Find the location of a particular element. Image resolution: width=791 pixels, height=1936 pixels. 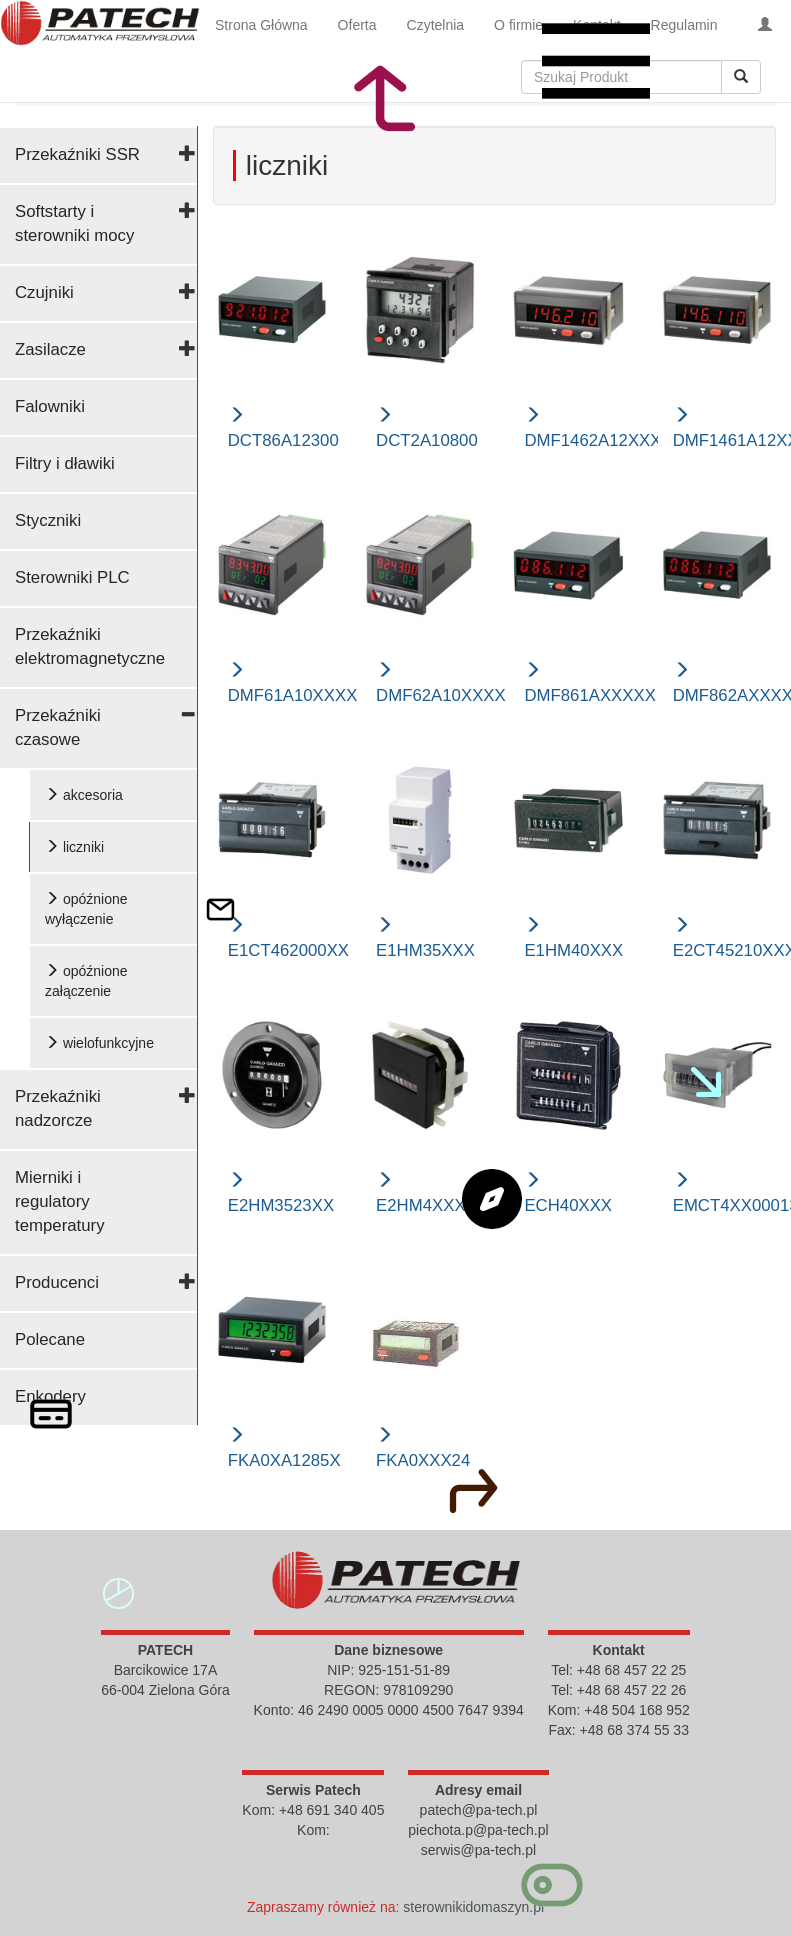

access navigation or directional features is located at coordinates (492, 1199).